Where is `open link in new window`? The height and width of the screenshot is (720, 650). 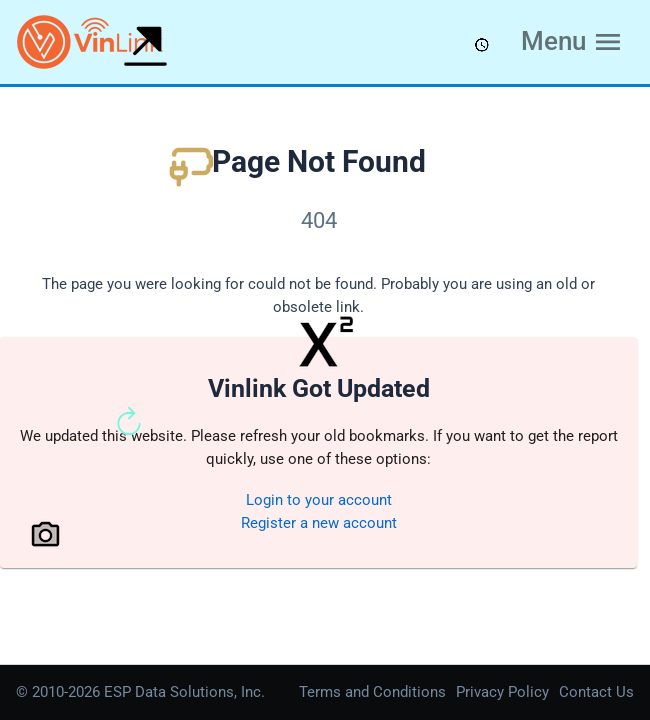 open link in new window is located at coordinates (145, 44).